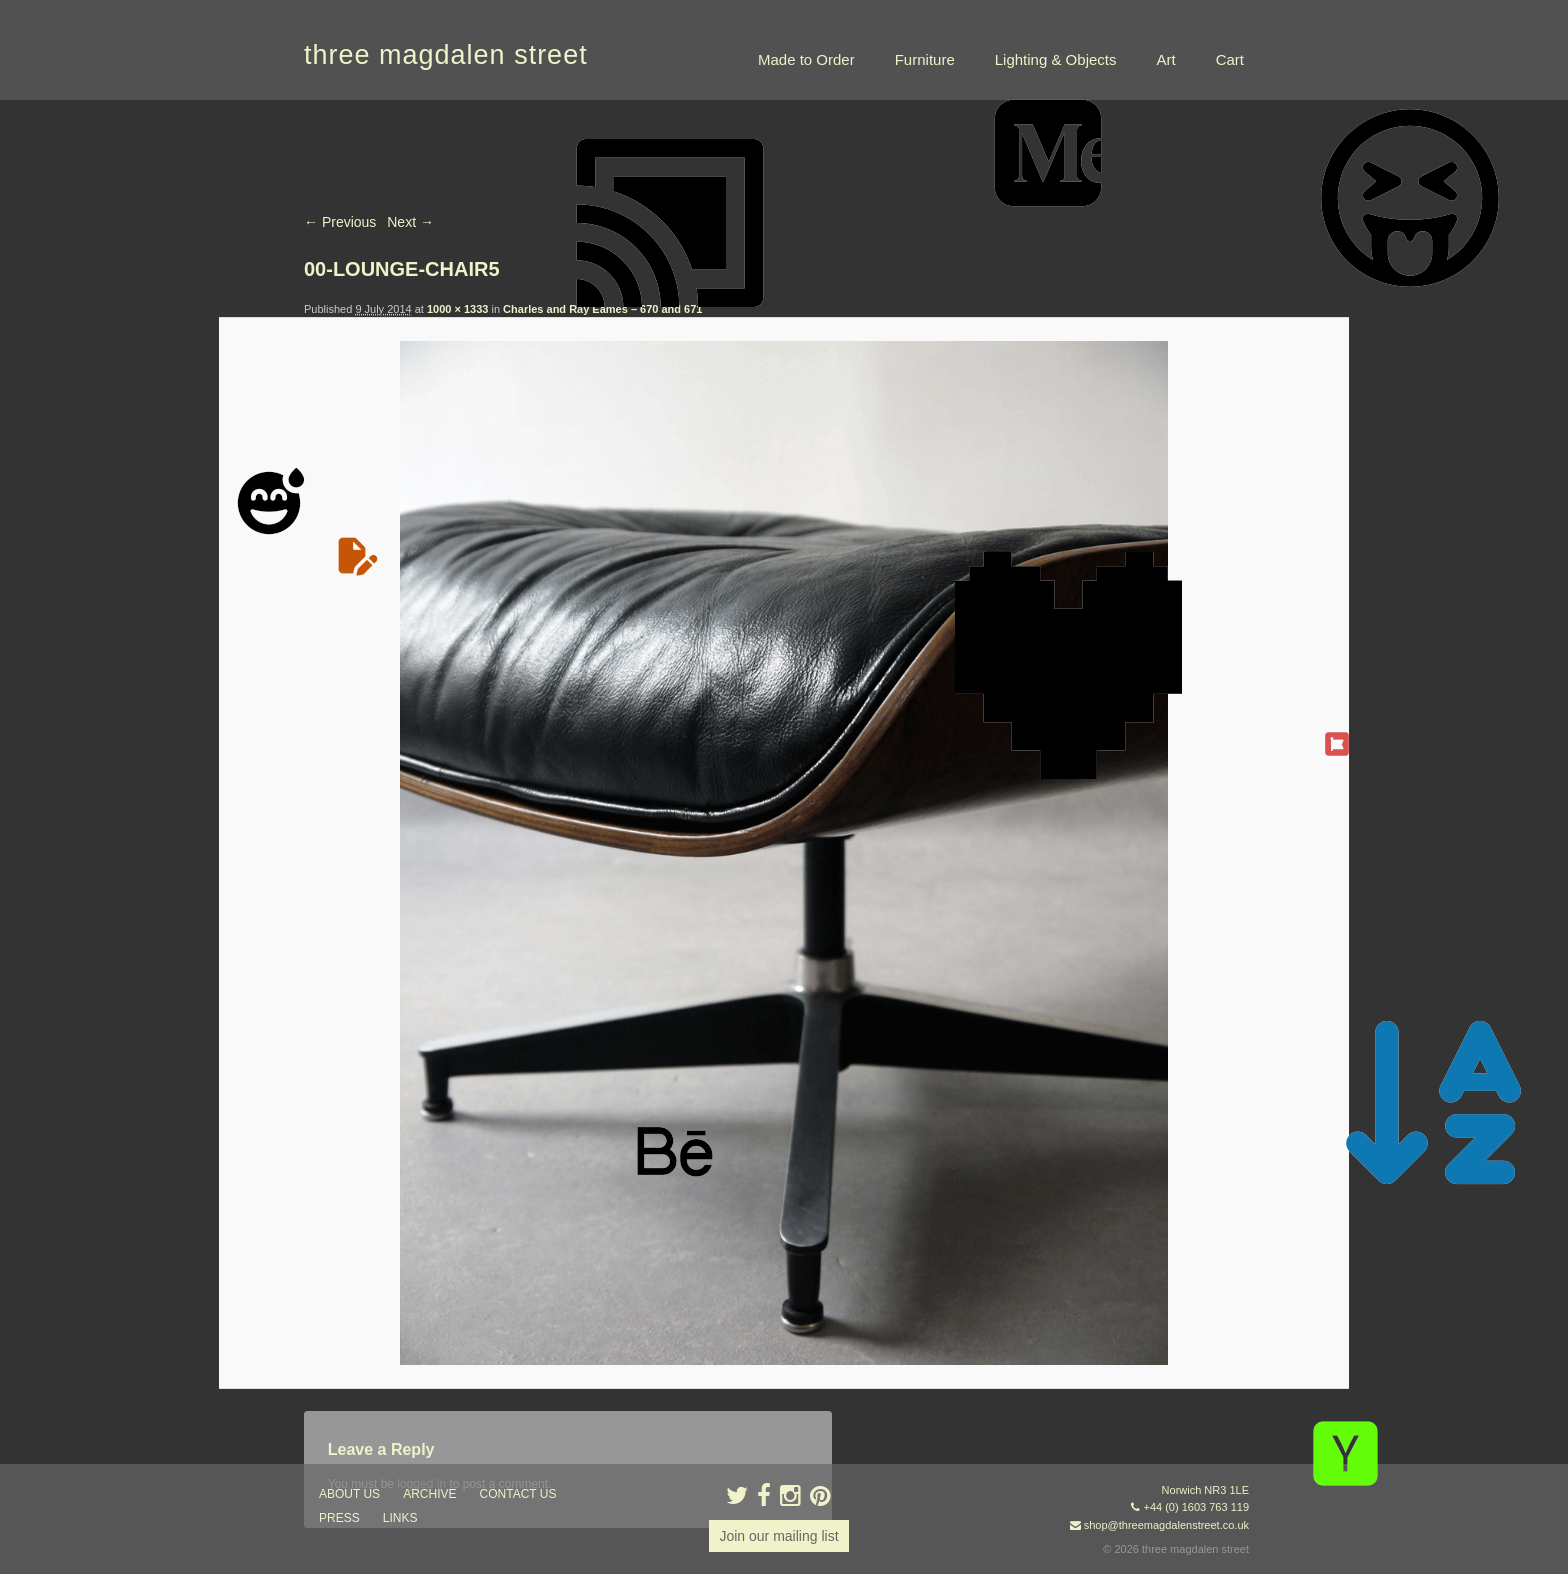  Describe the element at coordinates (670, 223) in the screenshot. I see `cast your screen to a nearby device` at that location.